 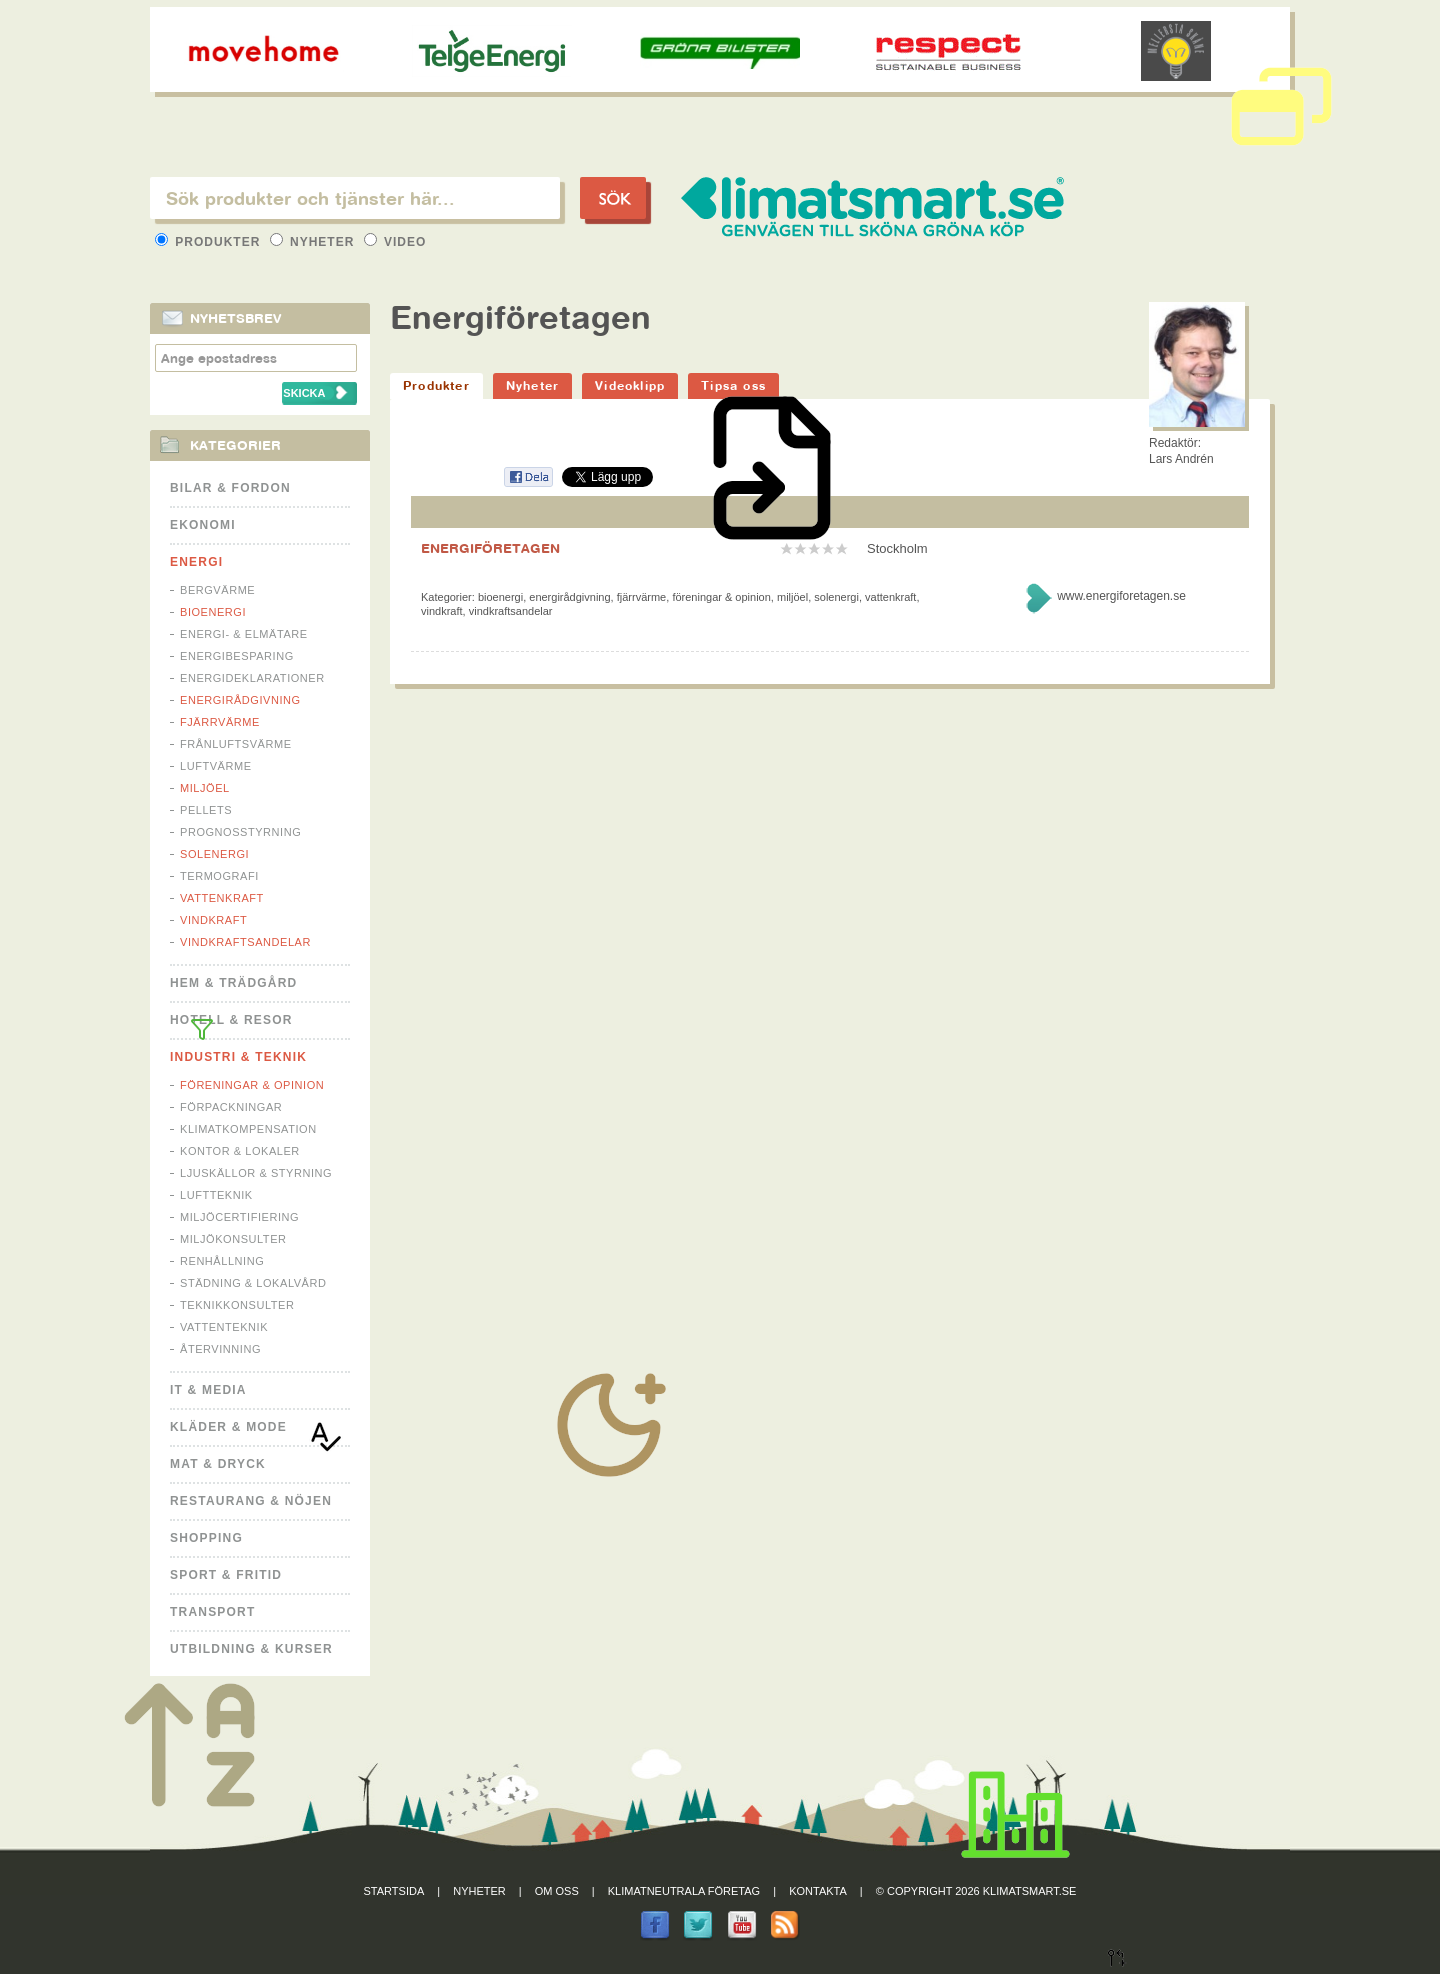 What do you see at coordinates (1015, 1814) in the screenshot?
I see `view city or urban locations` at bounding box center [1015, 1814].